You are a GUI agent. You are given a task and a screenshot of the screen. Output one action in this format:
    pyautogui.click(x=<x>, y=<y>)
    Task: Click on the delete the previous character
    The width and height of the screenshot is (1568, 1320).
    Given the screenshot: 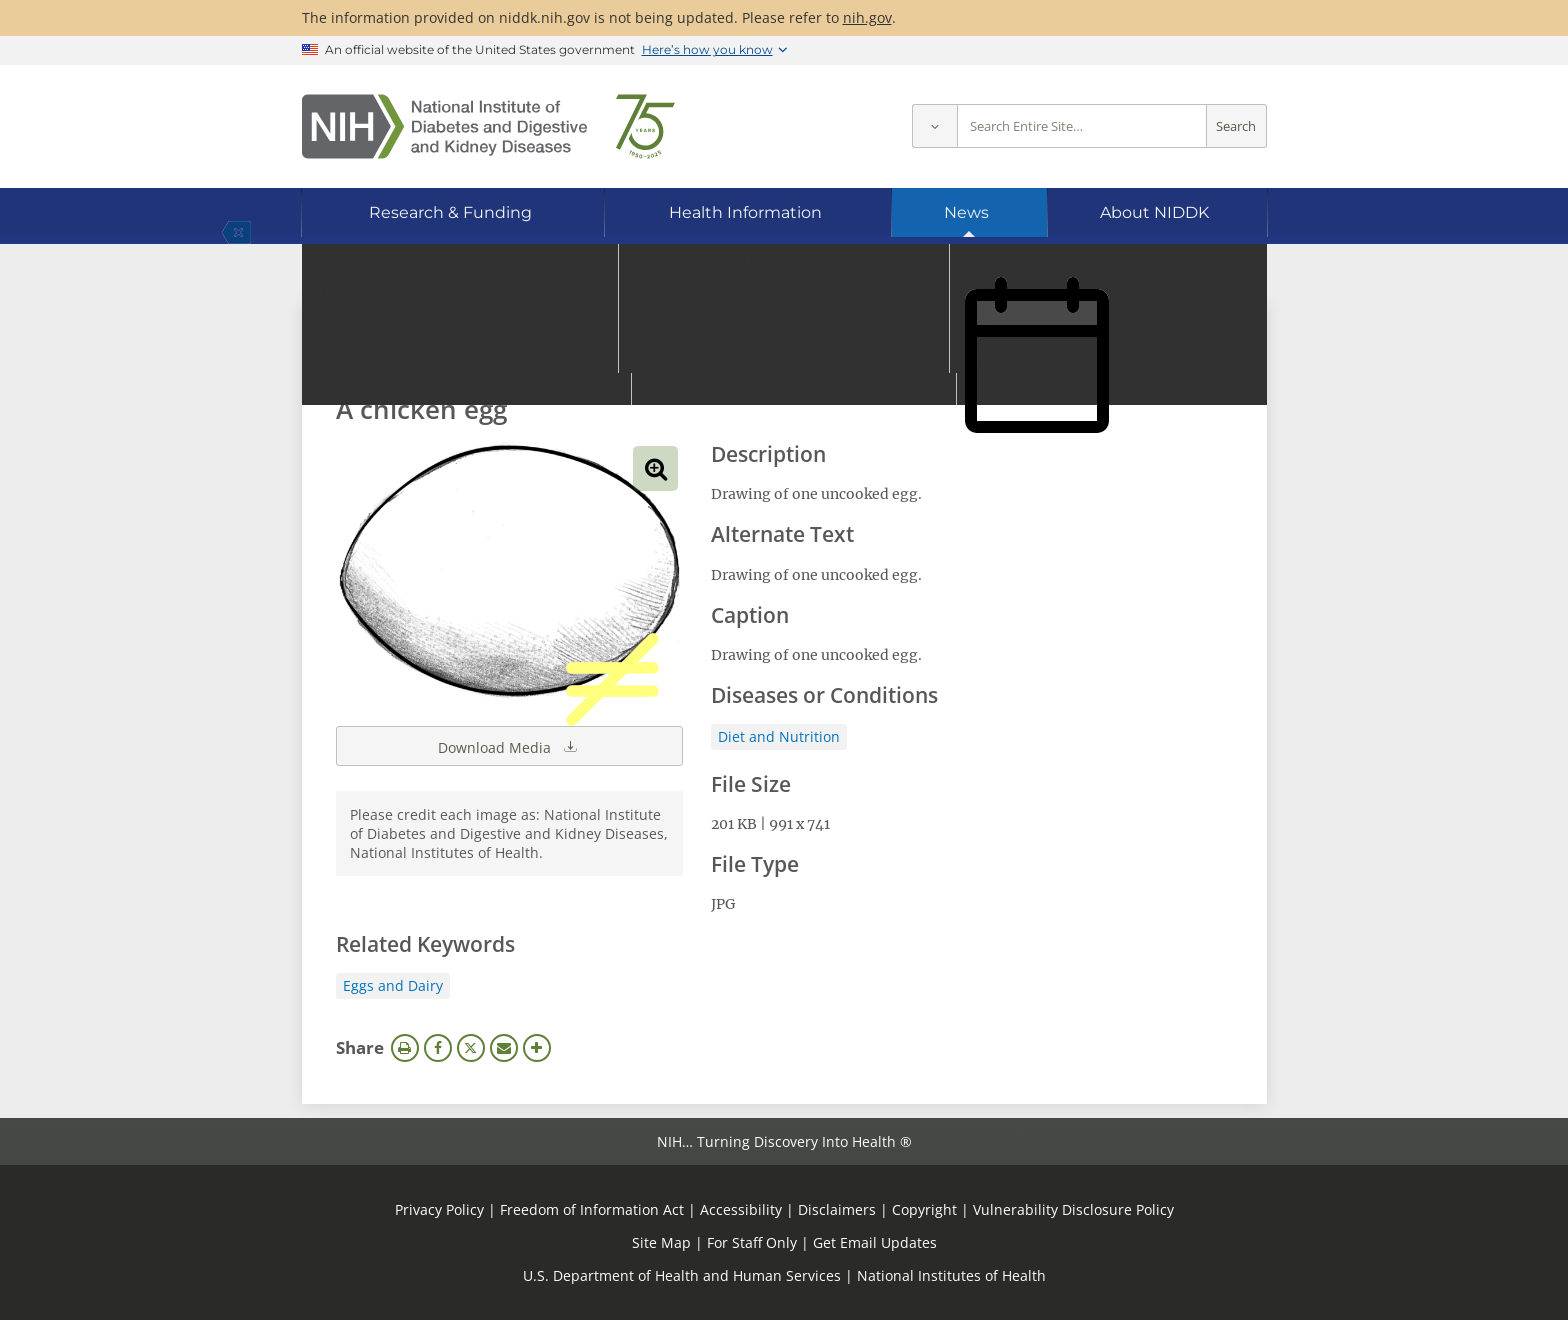 What is the action you would take?
    pyautogui.click(x=237, y=232)
    